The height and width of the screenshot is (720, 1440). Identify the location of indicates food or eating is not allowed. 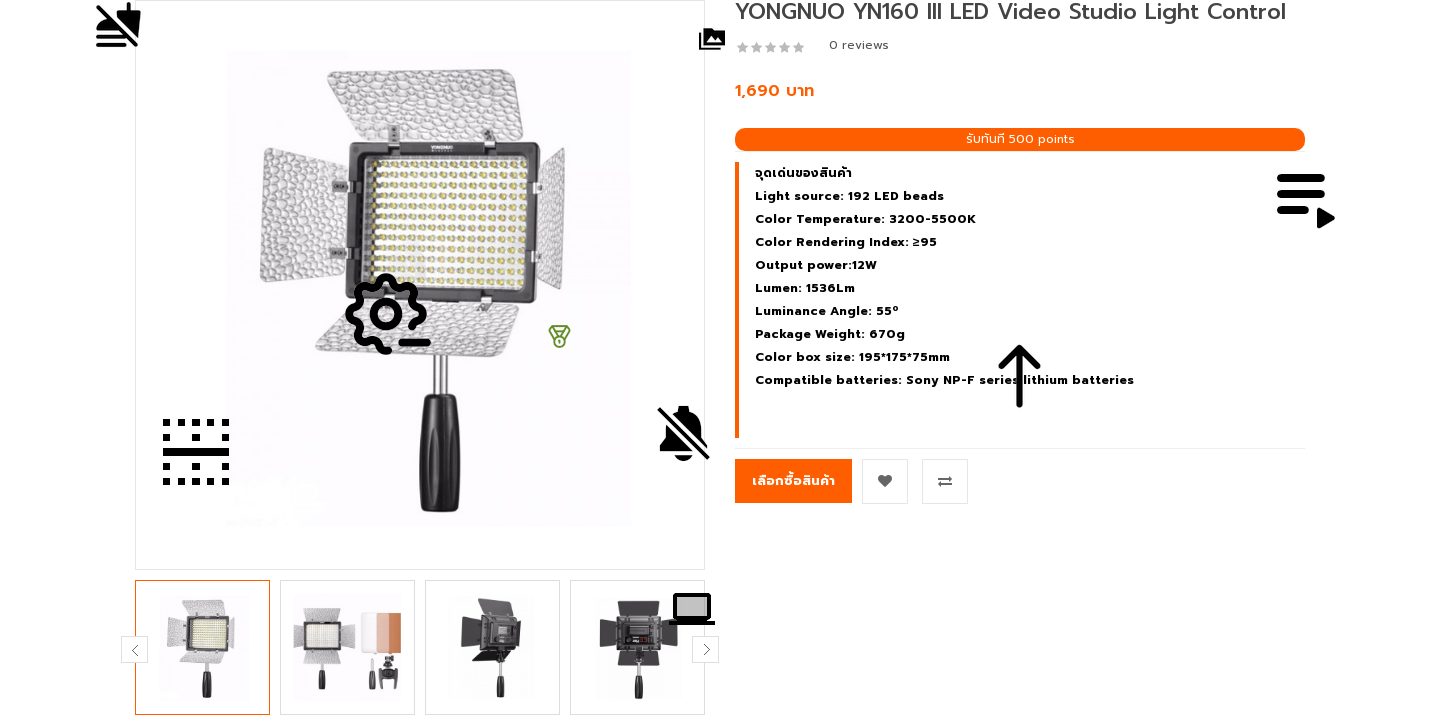
(118, 24).